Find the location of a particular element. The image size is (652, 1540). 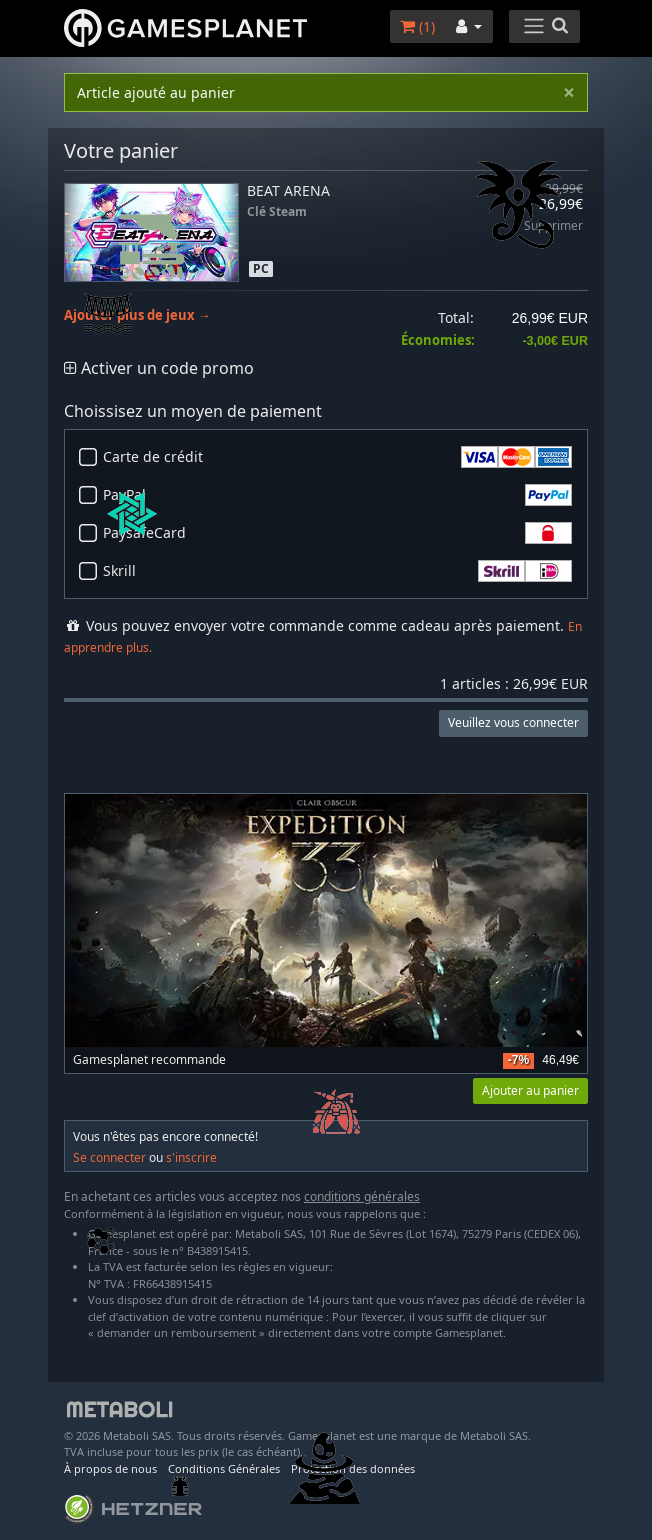

decorative geometric star emblem or badge is located at coordinates (132, 514).